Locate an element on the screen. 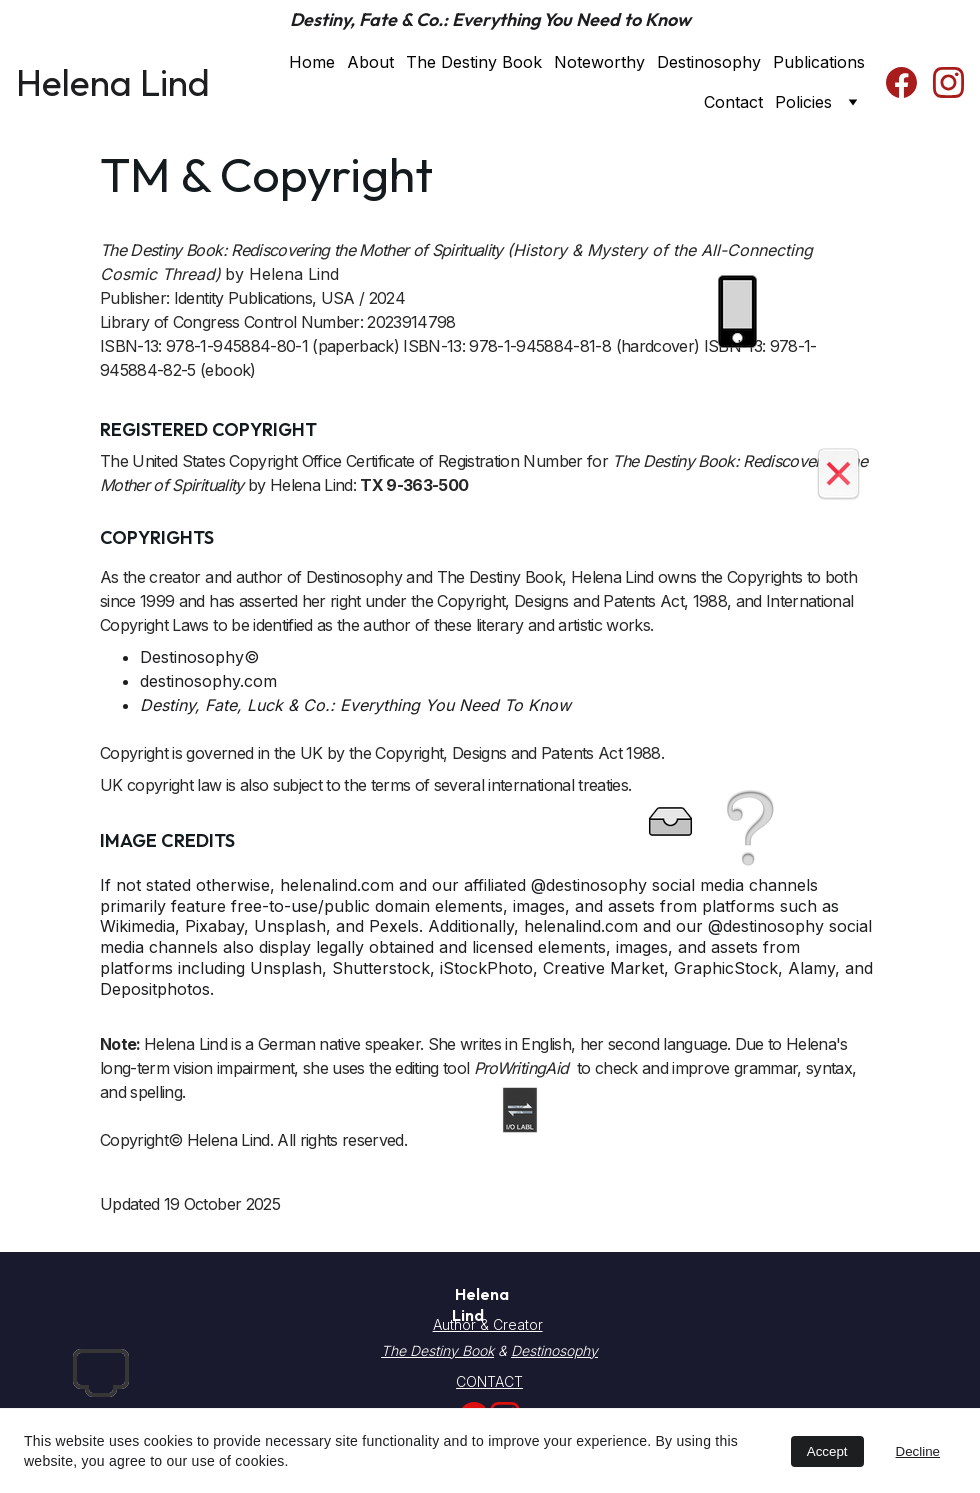 This screenshot has height=1493, width=980. indicates an unknown or unrecognized file type is located at coordinates (750, 829).